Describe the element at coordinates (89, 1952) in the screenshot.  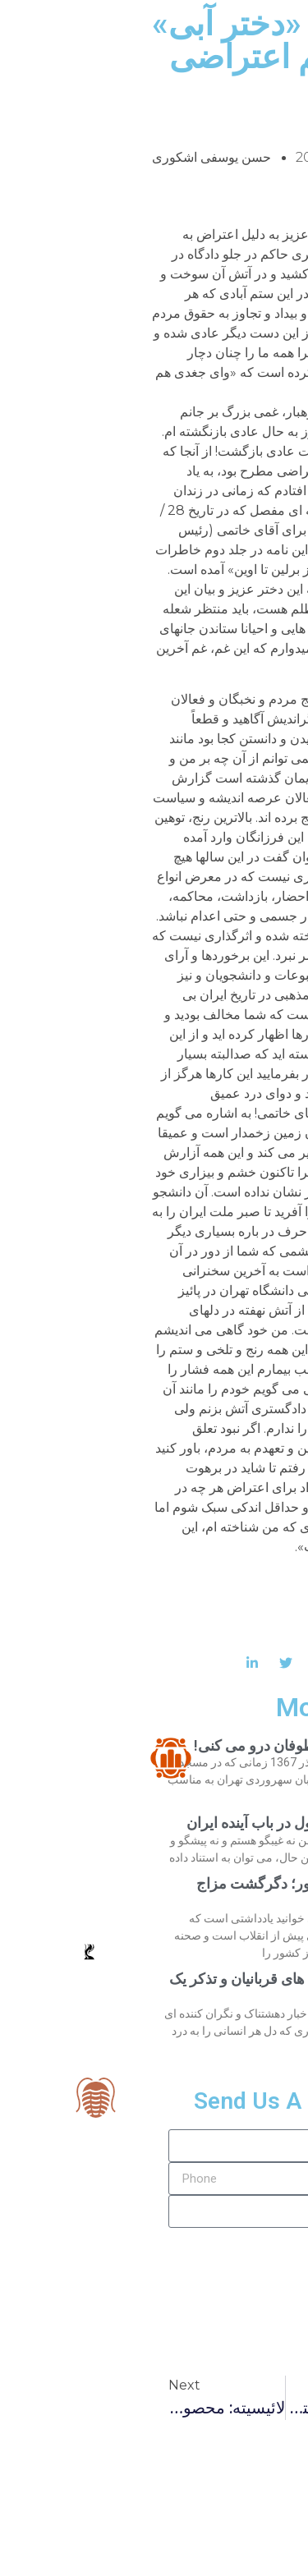
I see `indicates a magic or mystical item in inventory` at that location.